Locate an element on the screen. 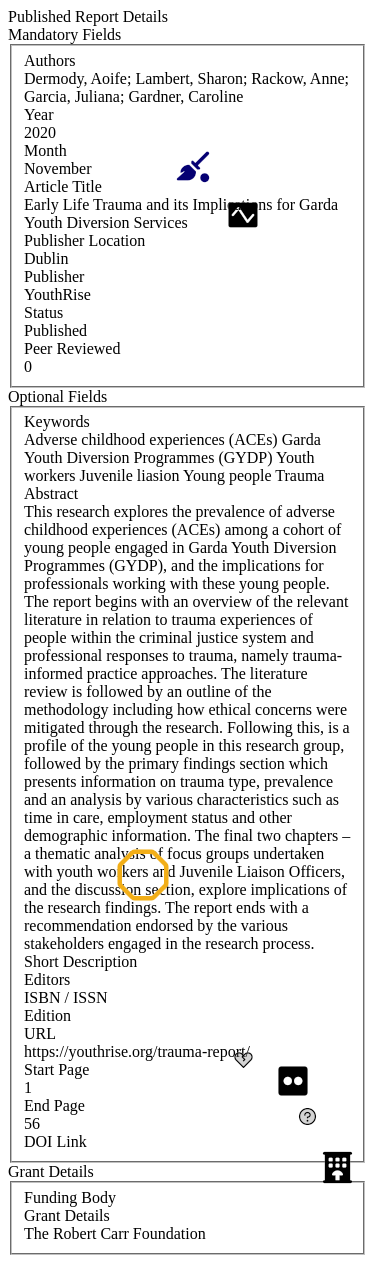 The image size is (375, 1263). access help or support information is located at coordinates (307, 1116).